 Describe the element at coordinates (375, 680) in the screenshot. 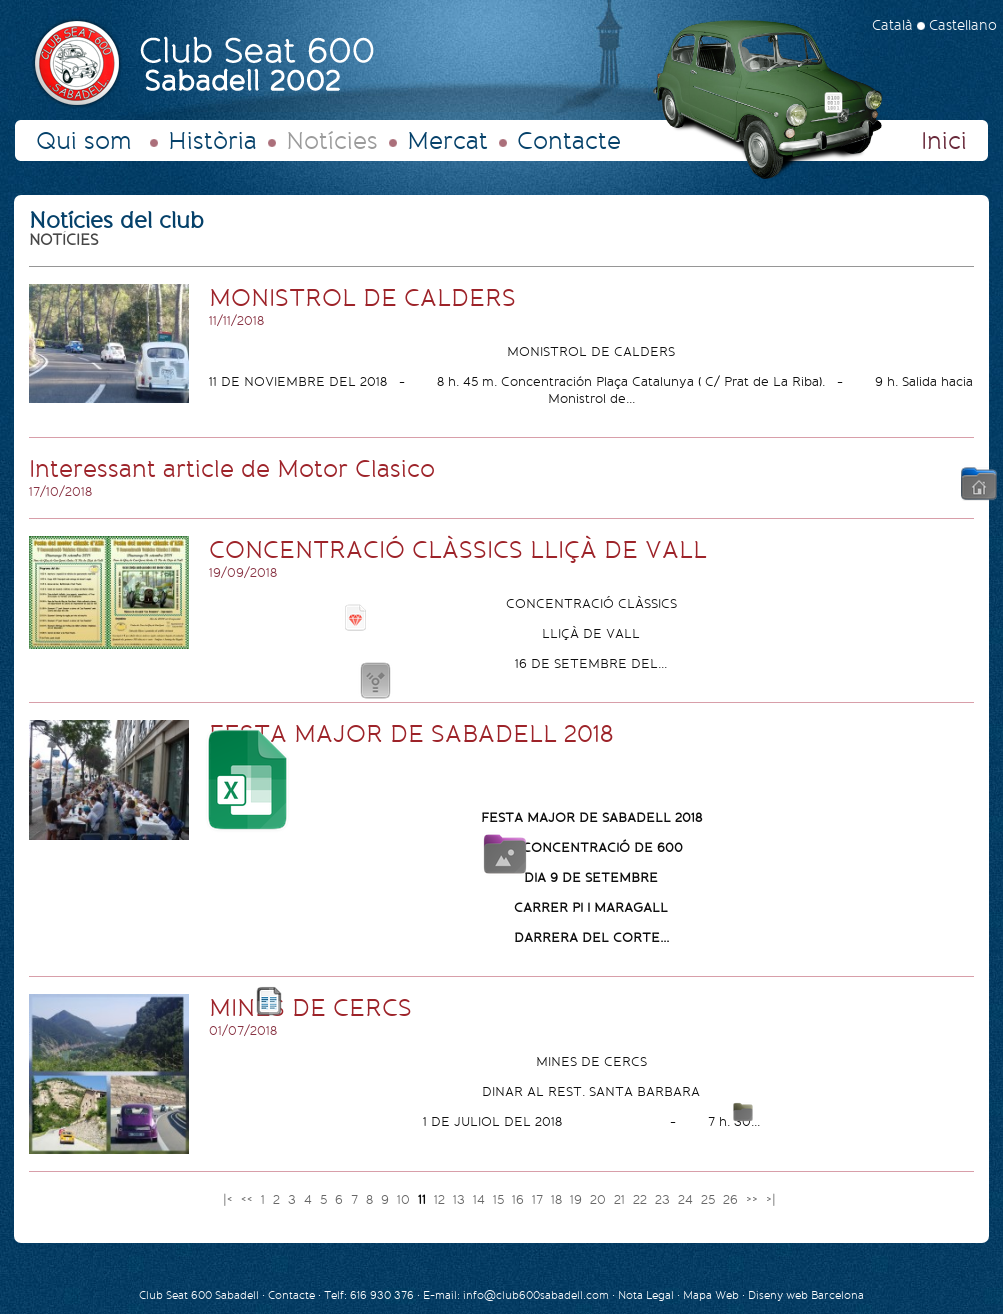

I see `access firewire external hard drive` at that location.